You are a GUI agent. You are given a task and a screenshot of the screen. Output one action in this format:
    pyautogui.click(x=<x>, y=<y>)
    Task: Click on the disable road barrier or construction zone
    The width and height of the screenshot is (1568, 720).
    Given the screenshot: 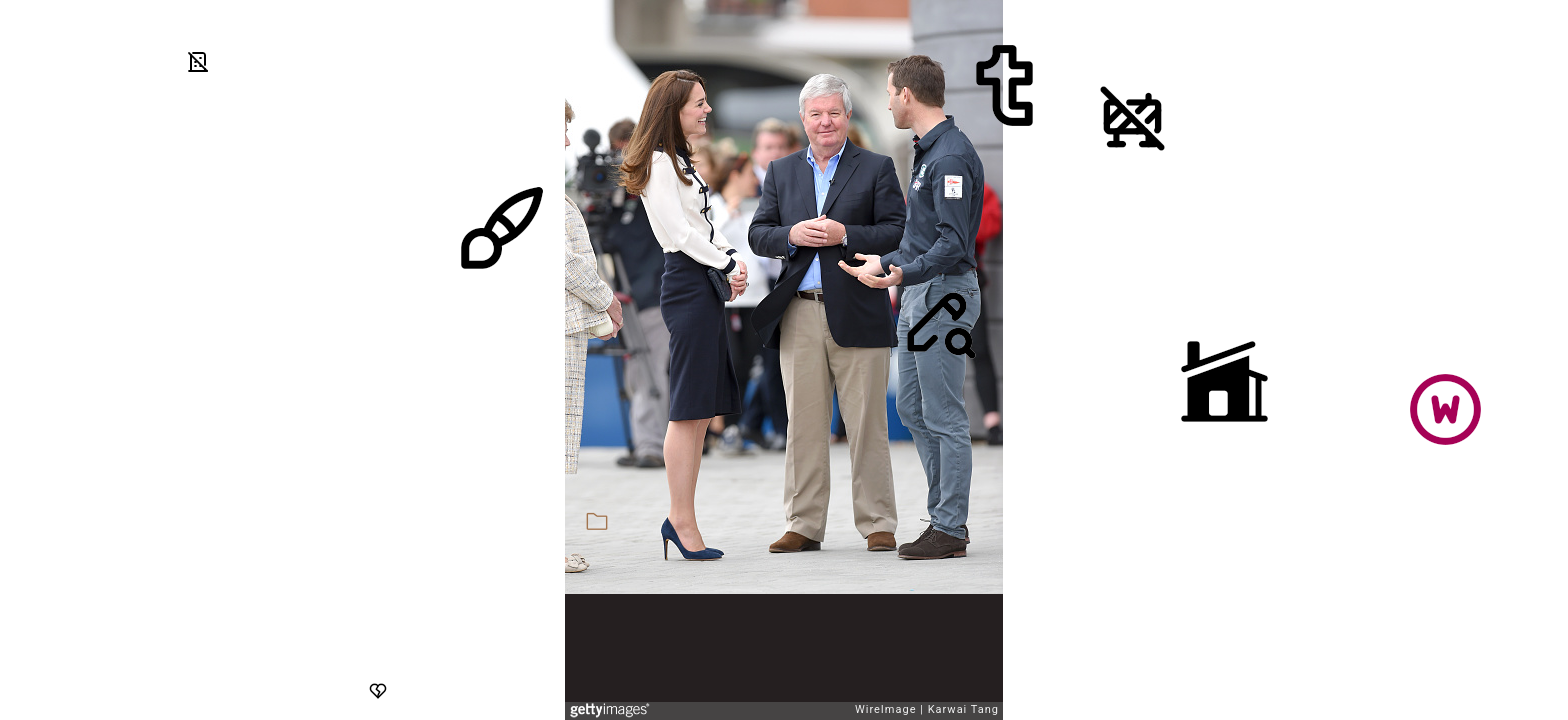 What is the action you would take?
    pyautogui.click(x=1132, y=118)
    